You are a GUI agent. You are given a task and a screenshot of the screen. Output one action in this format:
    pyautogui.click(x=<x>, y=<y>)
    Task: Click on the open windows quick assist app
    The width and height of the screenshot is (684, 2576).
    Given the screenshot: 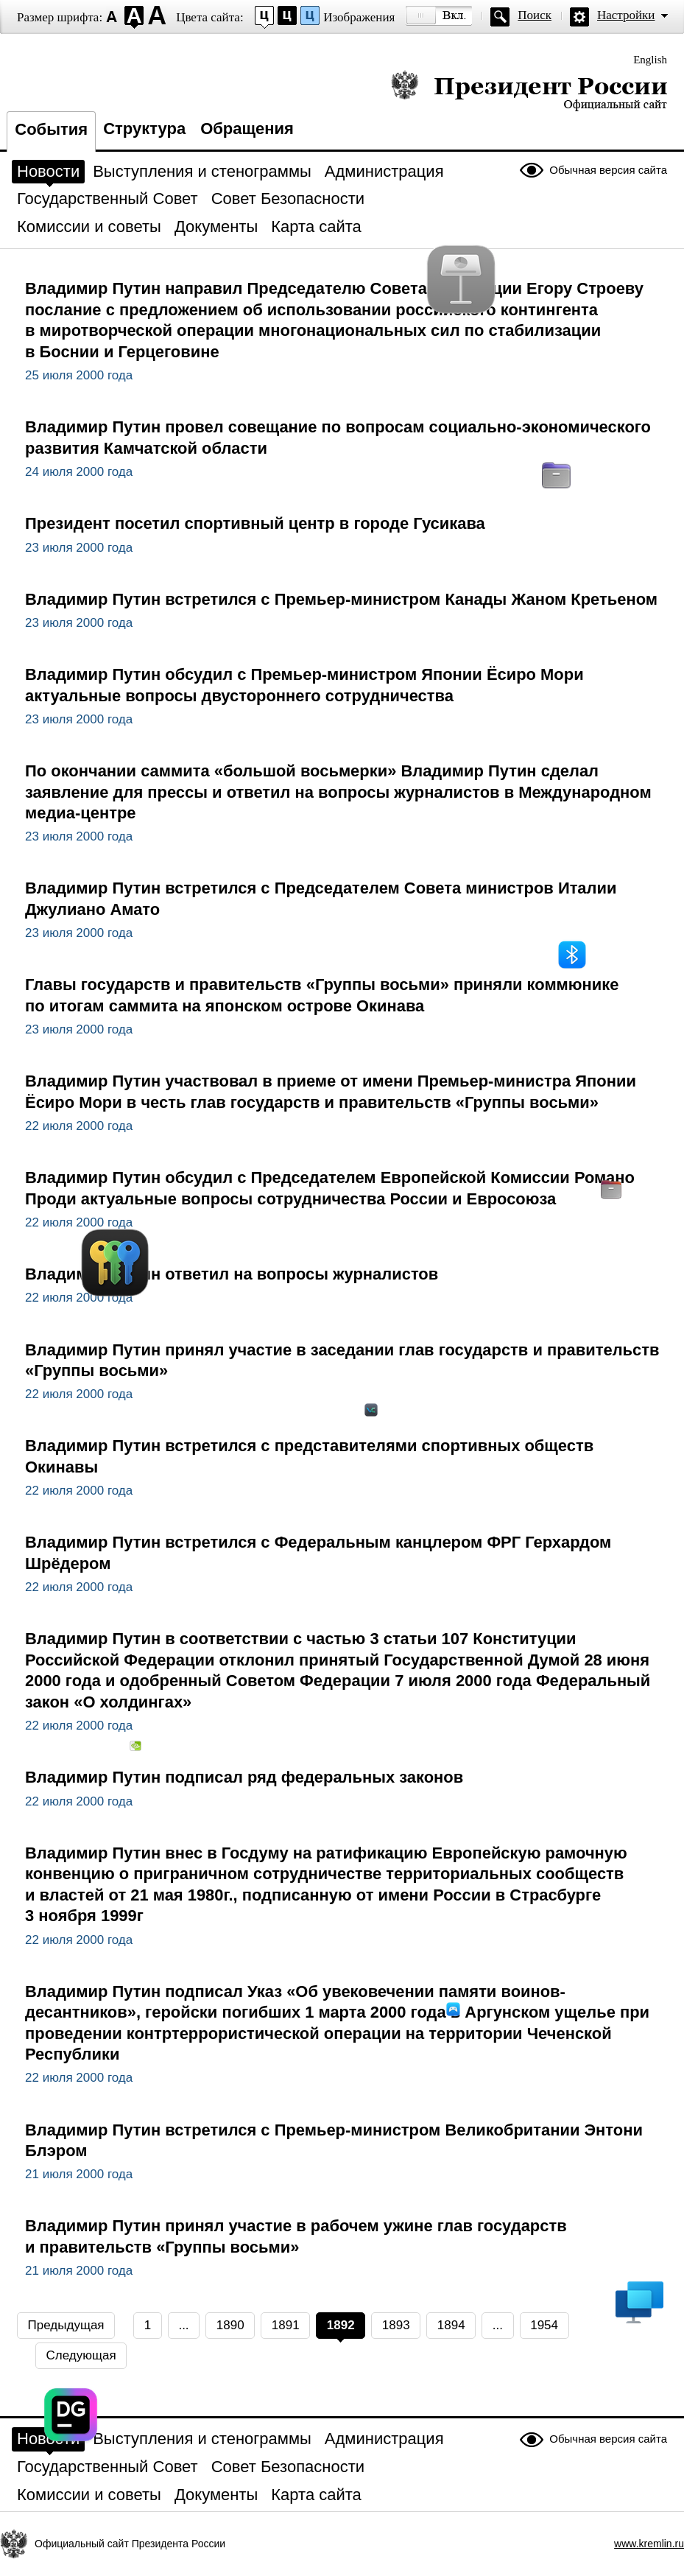 What is the action you would take?
    pyautogui.click(x=639, y=2299)
    